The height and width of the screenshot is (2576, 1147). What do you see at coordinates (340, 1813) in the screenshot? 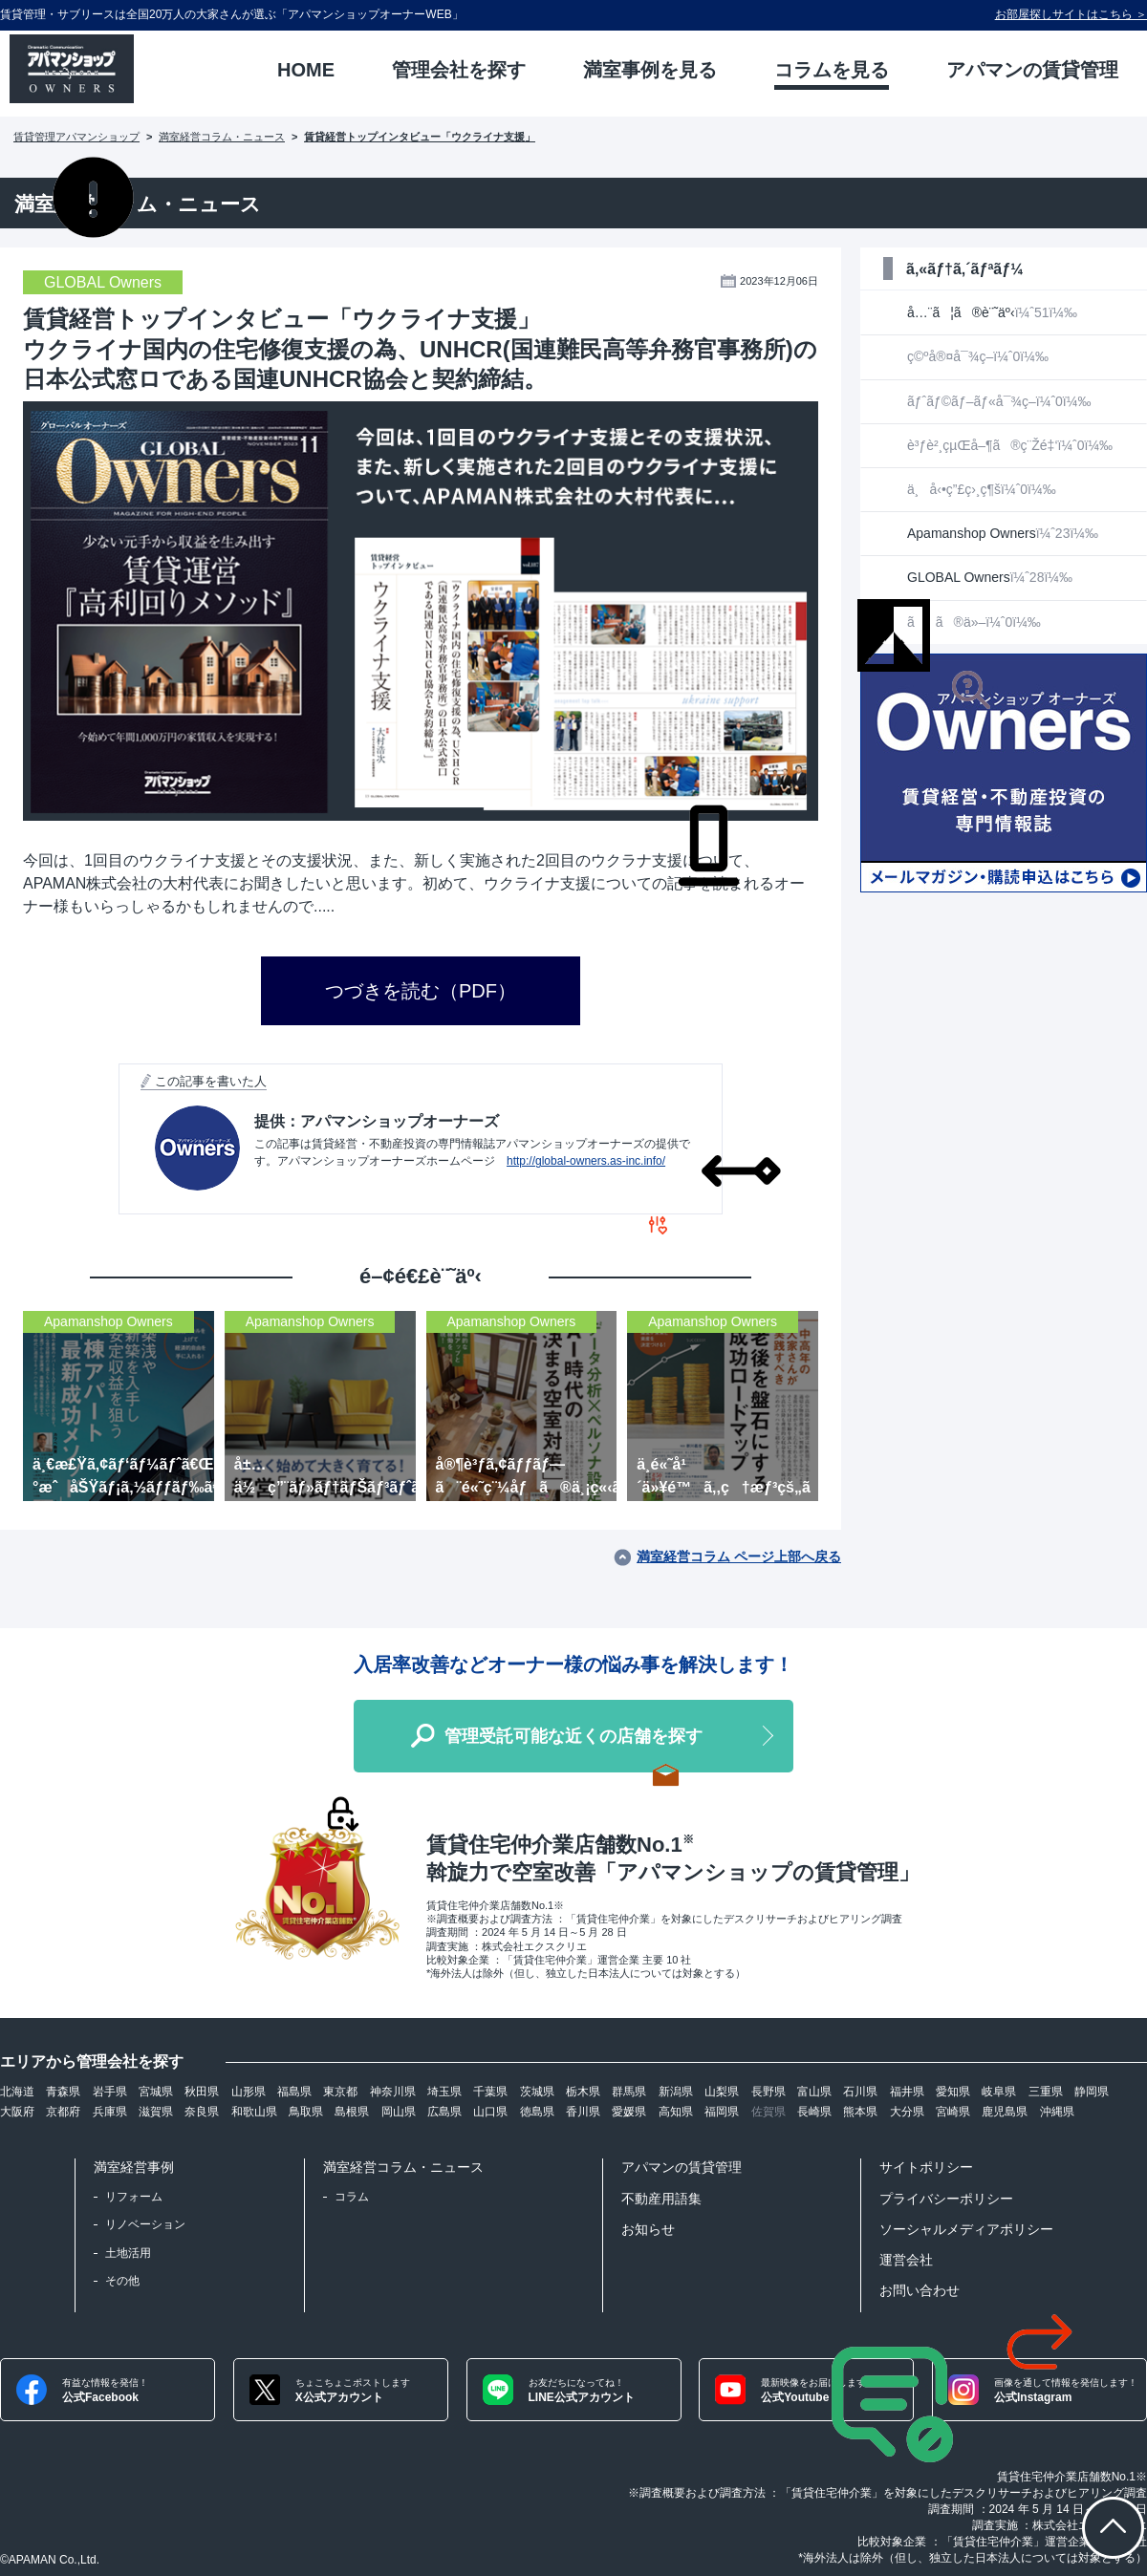
I see `download secure or encrypted content` at bounding box center [340, 1813].